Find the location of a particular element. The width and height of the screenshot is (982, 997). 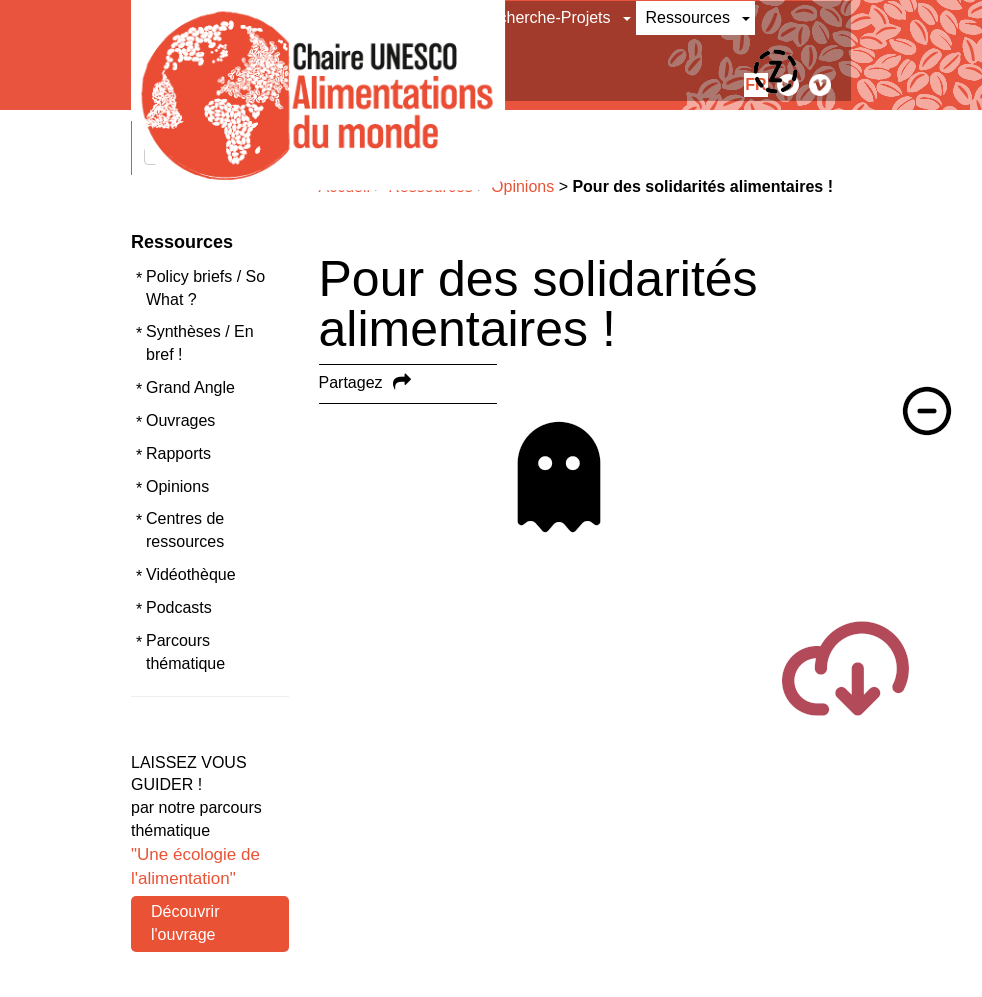

download from cloud storage is located at coordinates (845, 668).